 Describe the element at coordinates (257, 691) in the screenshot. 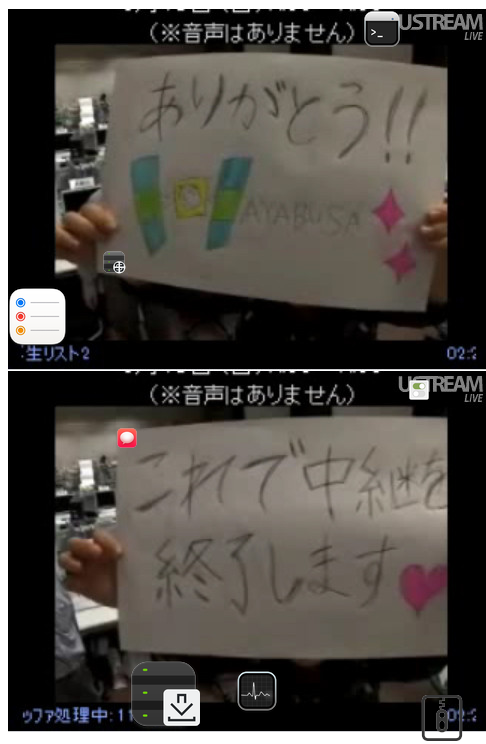

I see `open power statistics and battery monitoring app` at that location.